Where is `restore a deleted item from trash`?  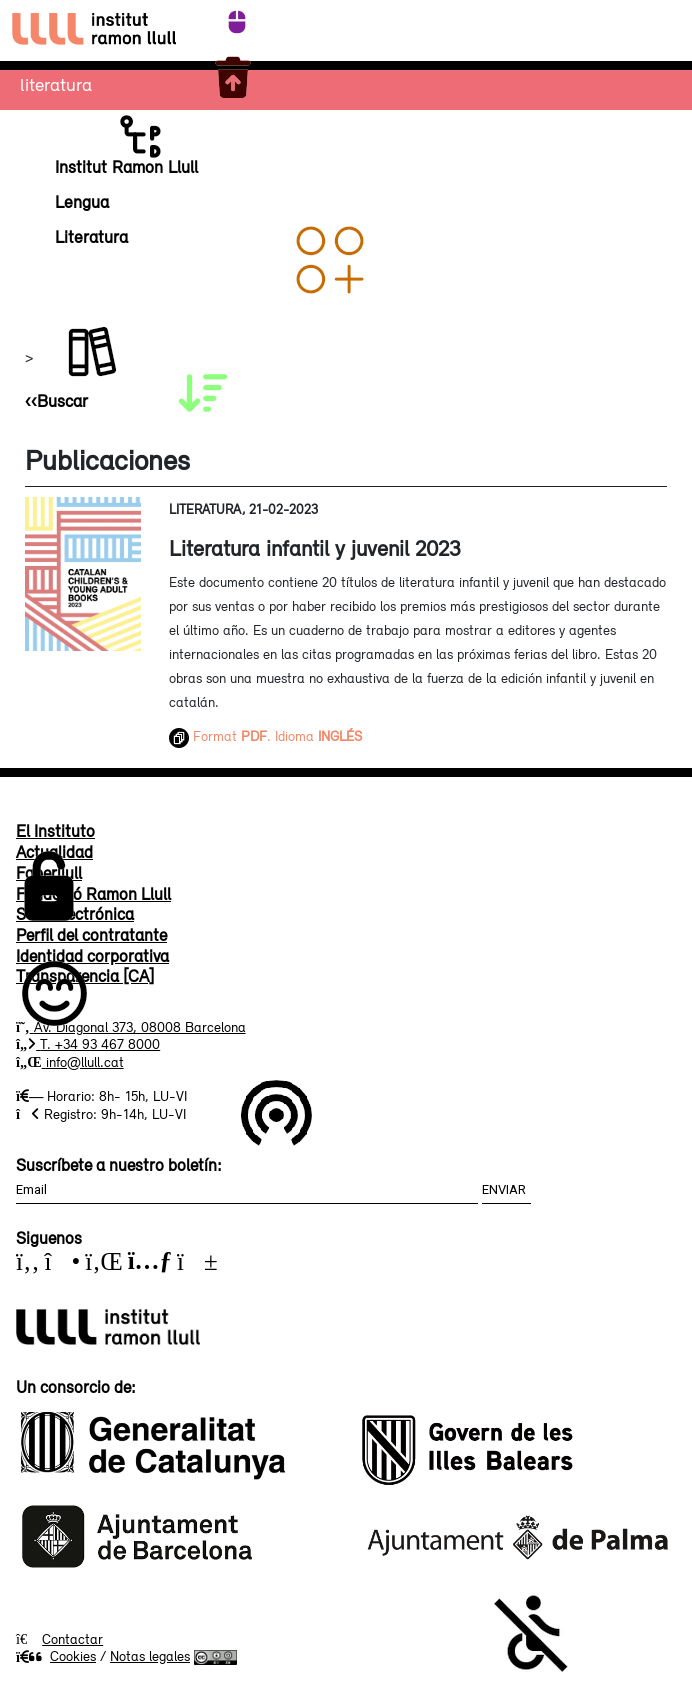 restore a deleted item from trash is located at coordinates (233, 78).